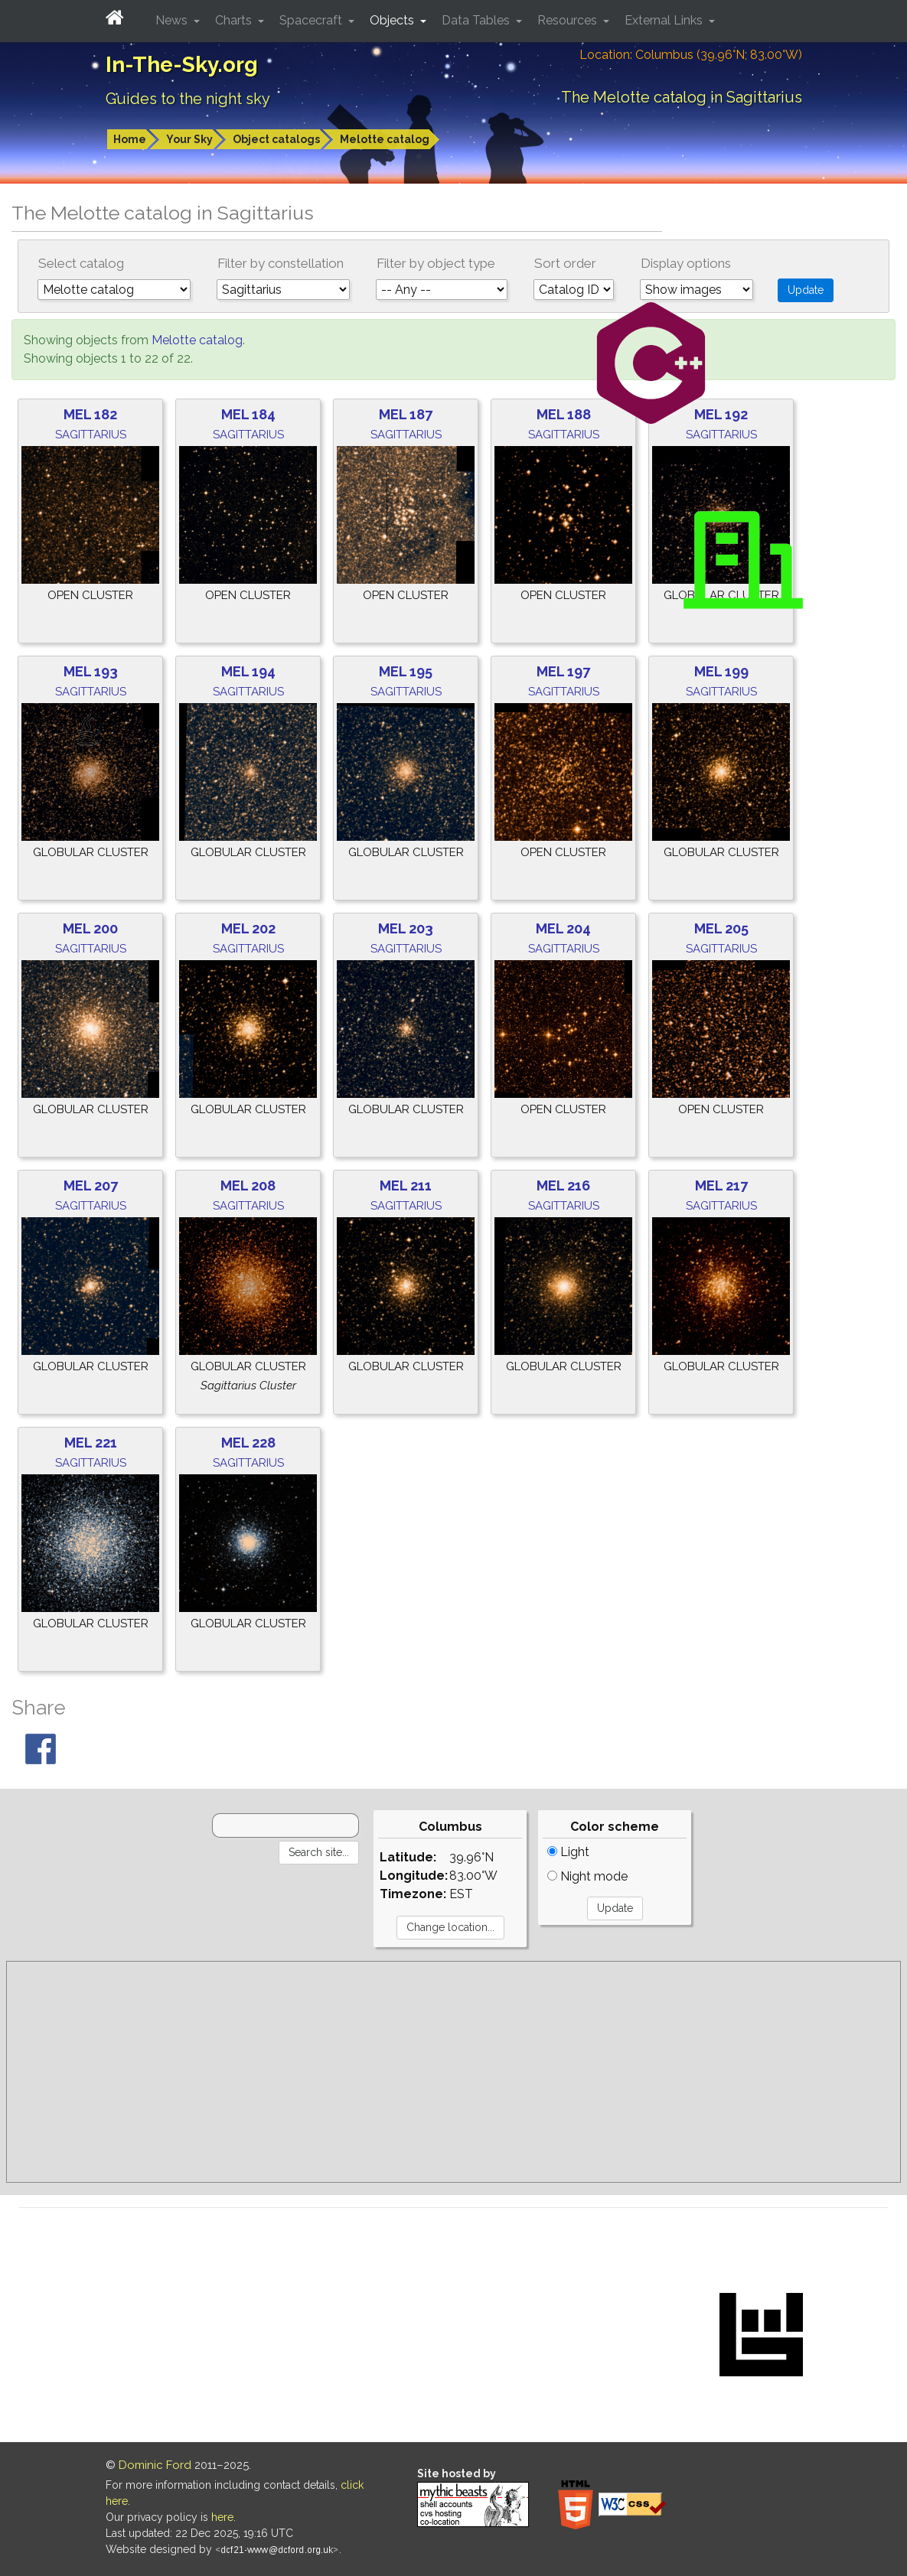  What do you see at coordinates (761, 2334) in the screenshot?
I see `open the Bandsintown app` at bounding box center [761, 2334].